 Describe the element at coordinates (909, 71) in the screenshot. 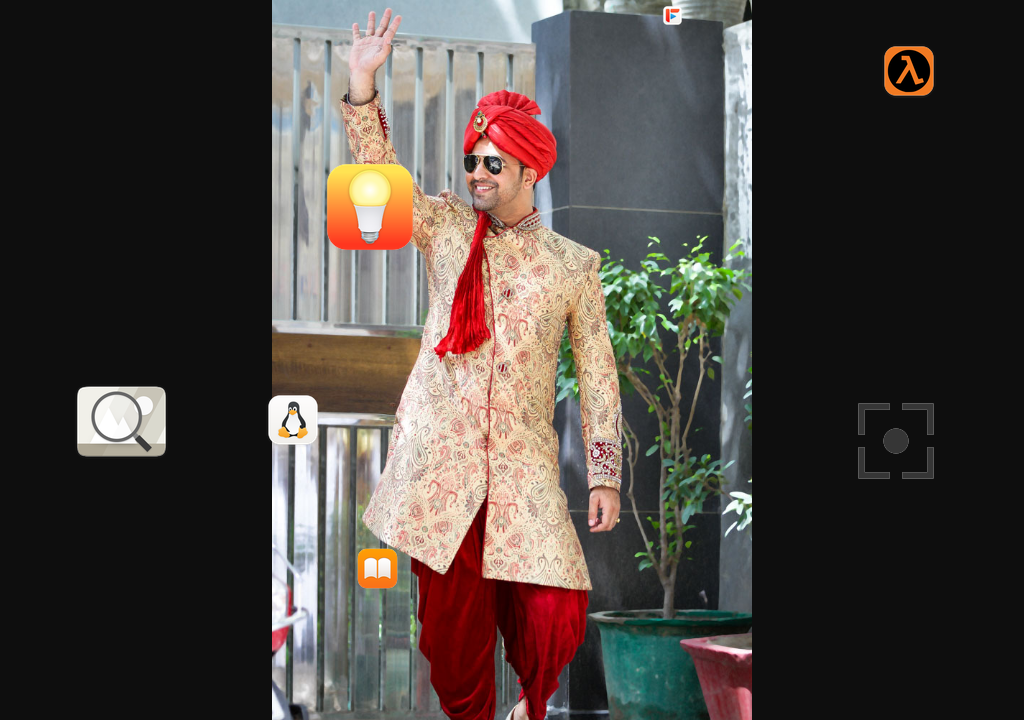

I see `launch half-life game` at that location.